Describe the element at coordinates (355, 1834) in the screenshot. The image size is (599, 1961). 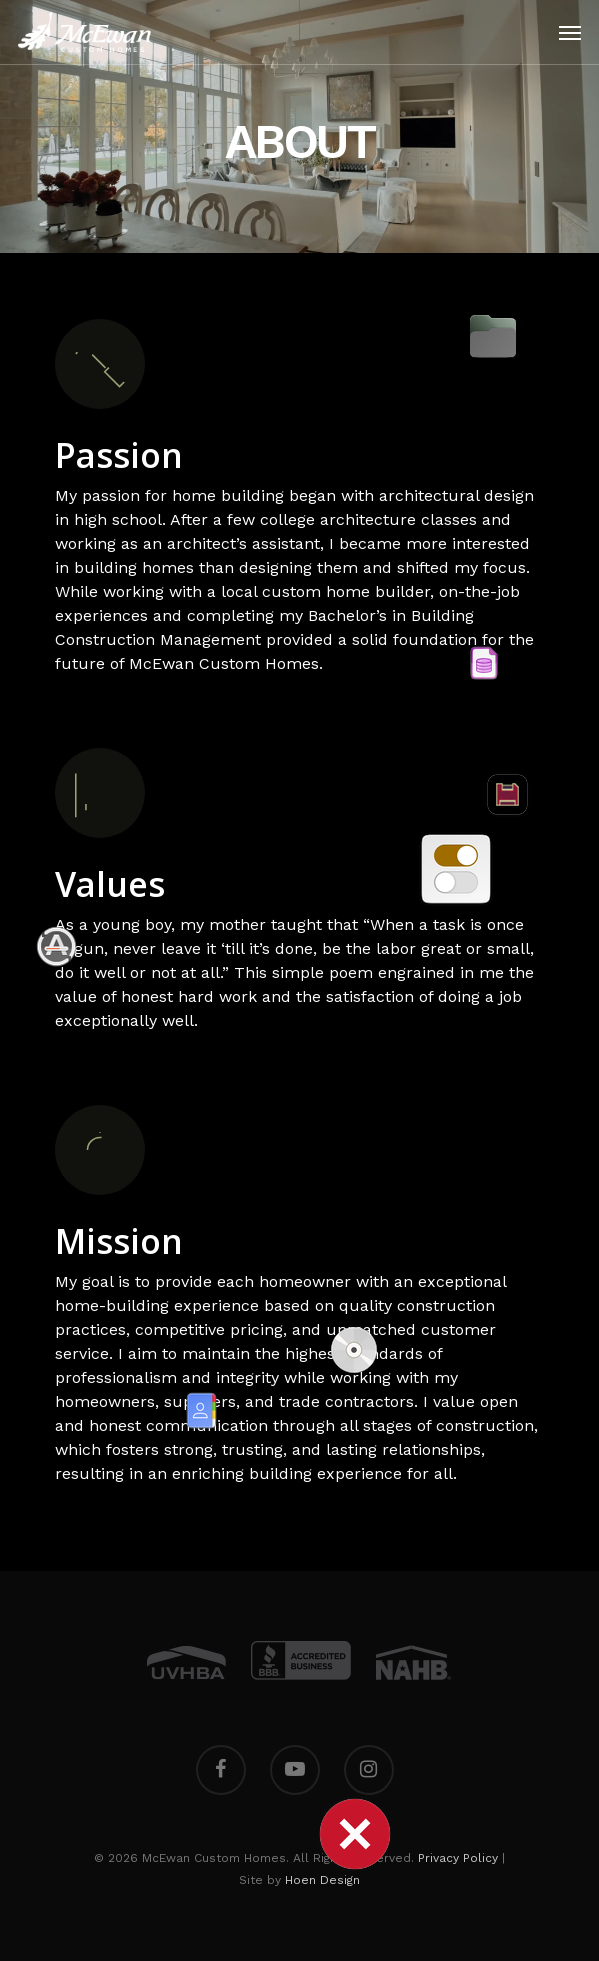
I see `cancel the current action or operation` at that location.